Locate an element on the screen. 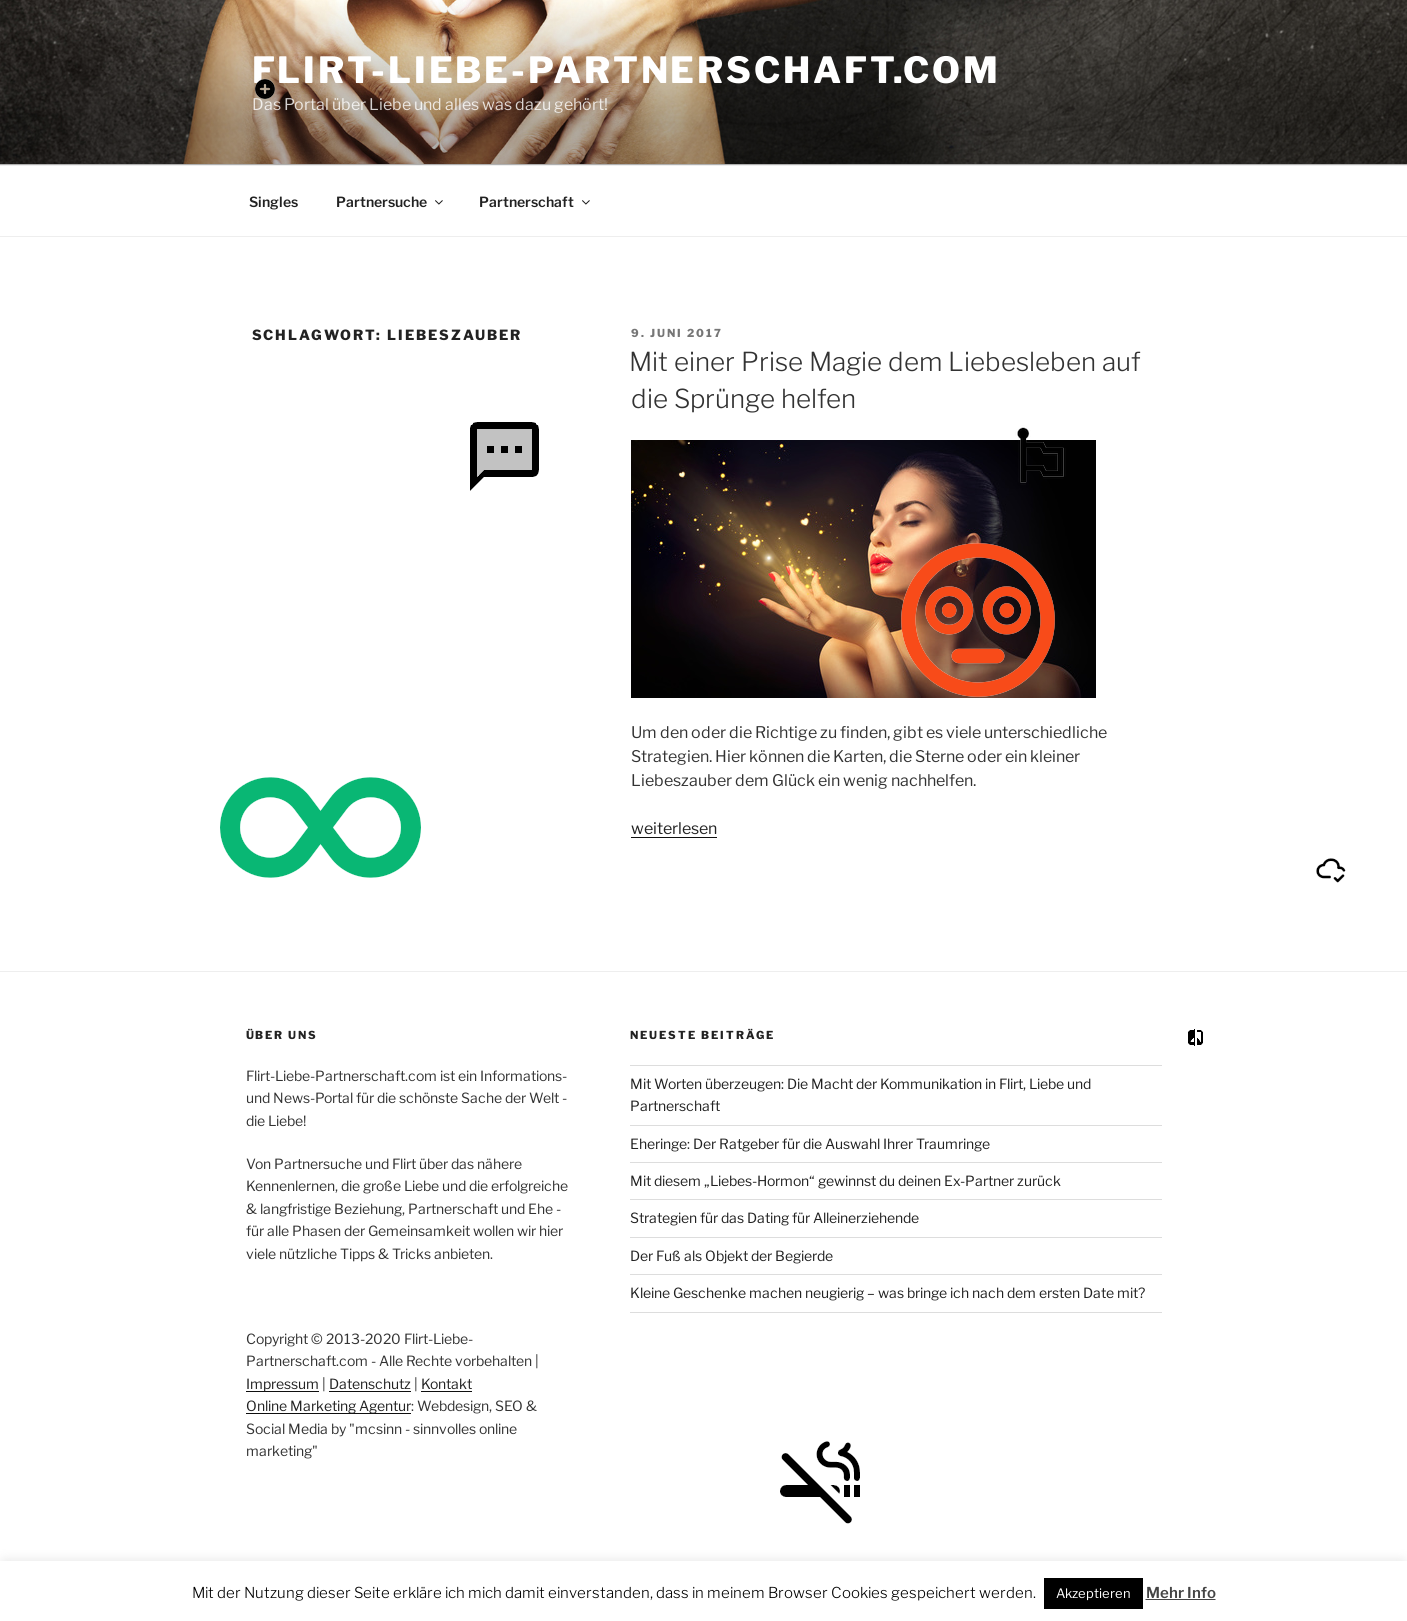 Image resolution: width=1407 pixels, height=1621 pixels. file successfully uploaded to cloud storage is located at coordinates (1331, 869).